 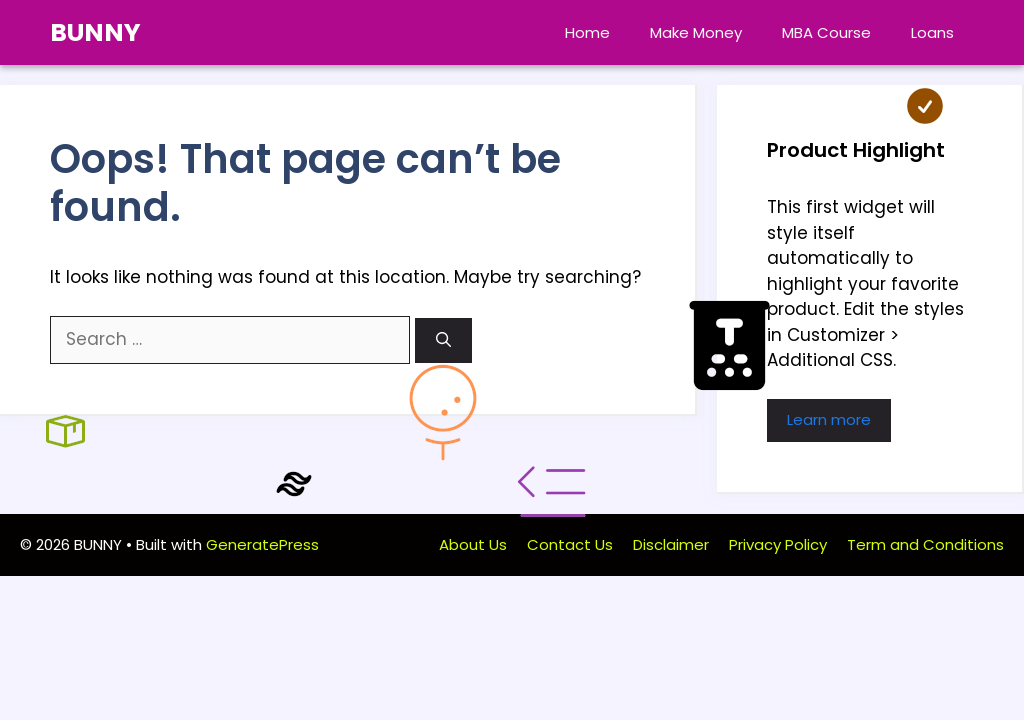 I want to click on tailwind css framework logo, so click(x=294, y=484).